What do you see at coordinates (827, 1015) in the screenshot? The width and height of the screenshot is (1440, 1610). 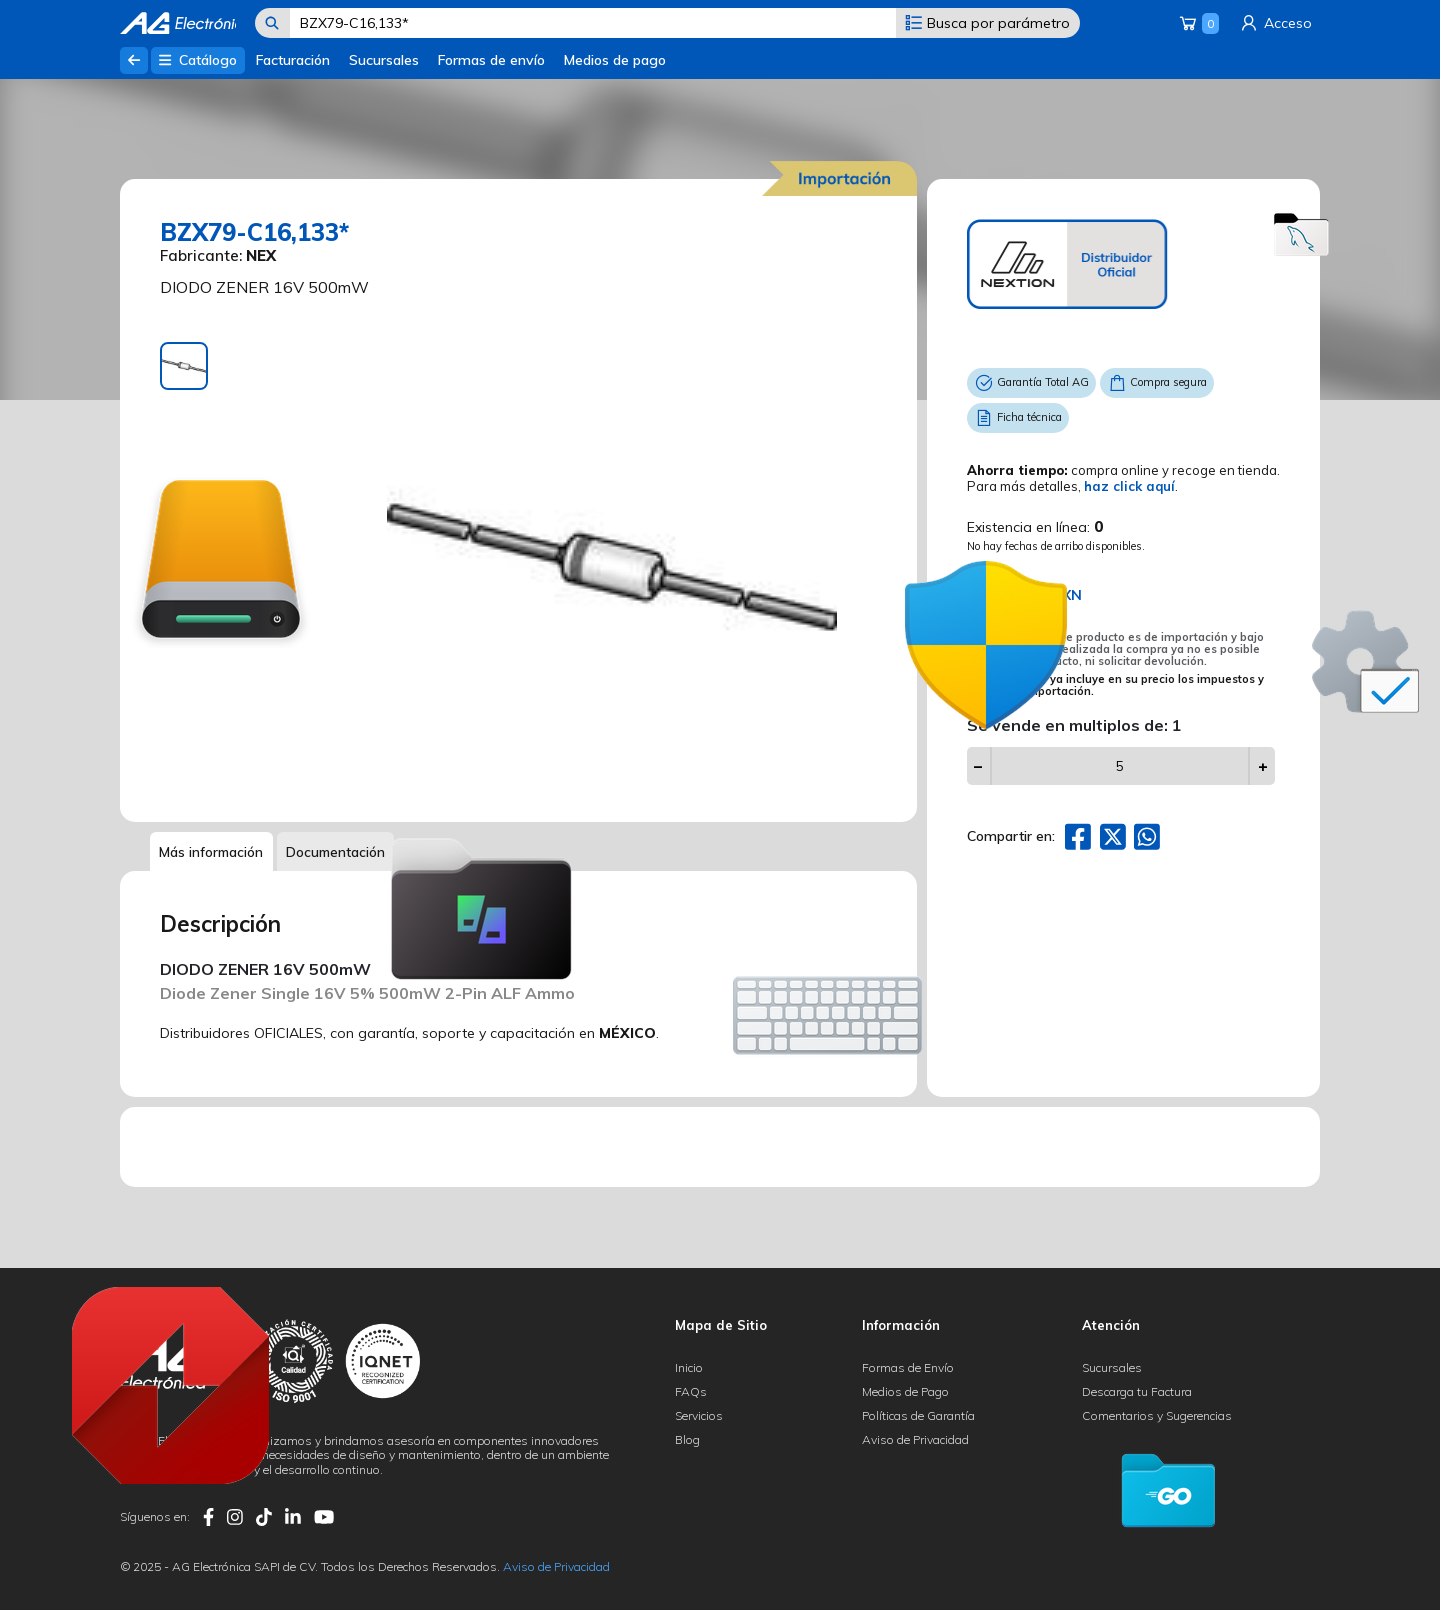 I see `access keyboard settings` at bounding box center [827, 1015].